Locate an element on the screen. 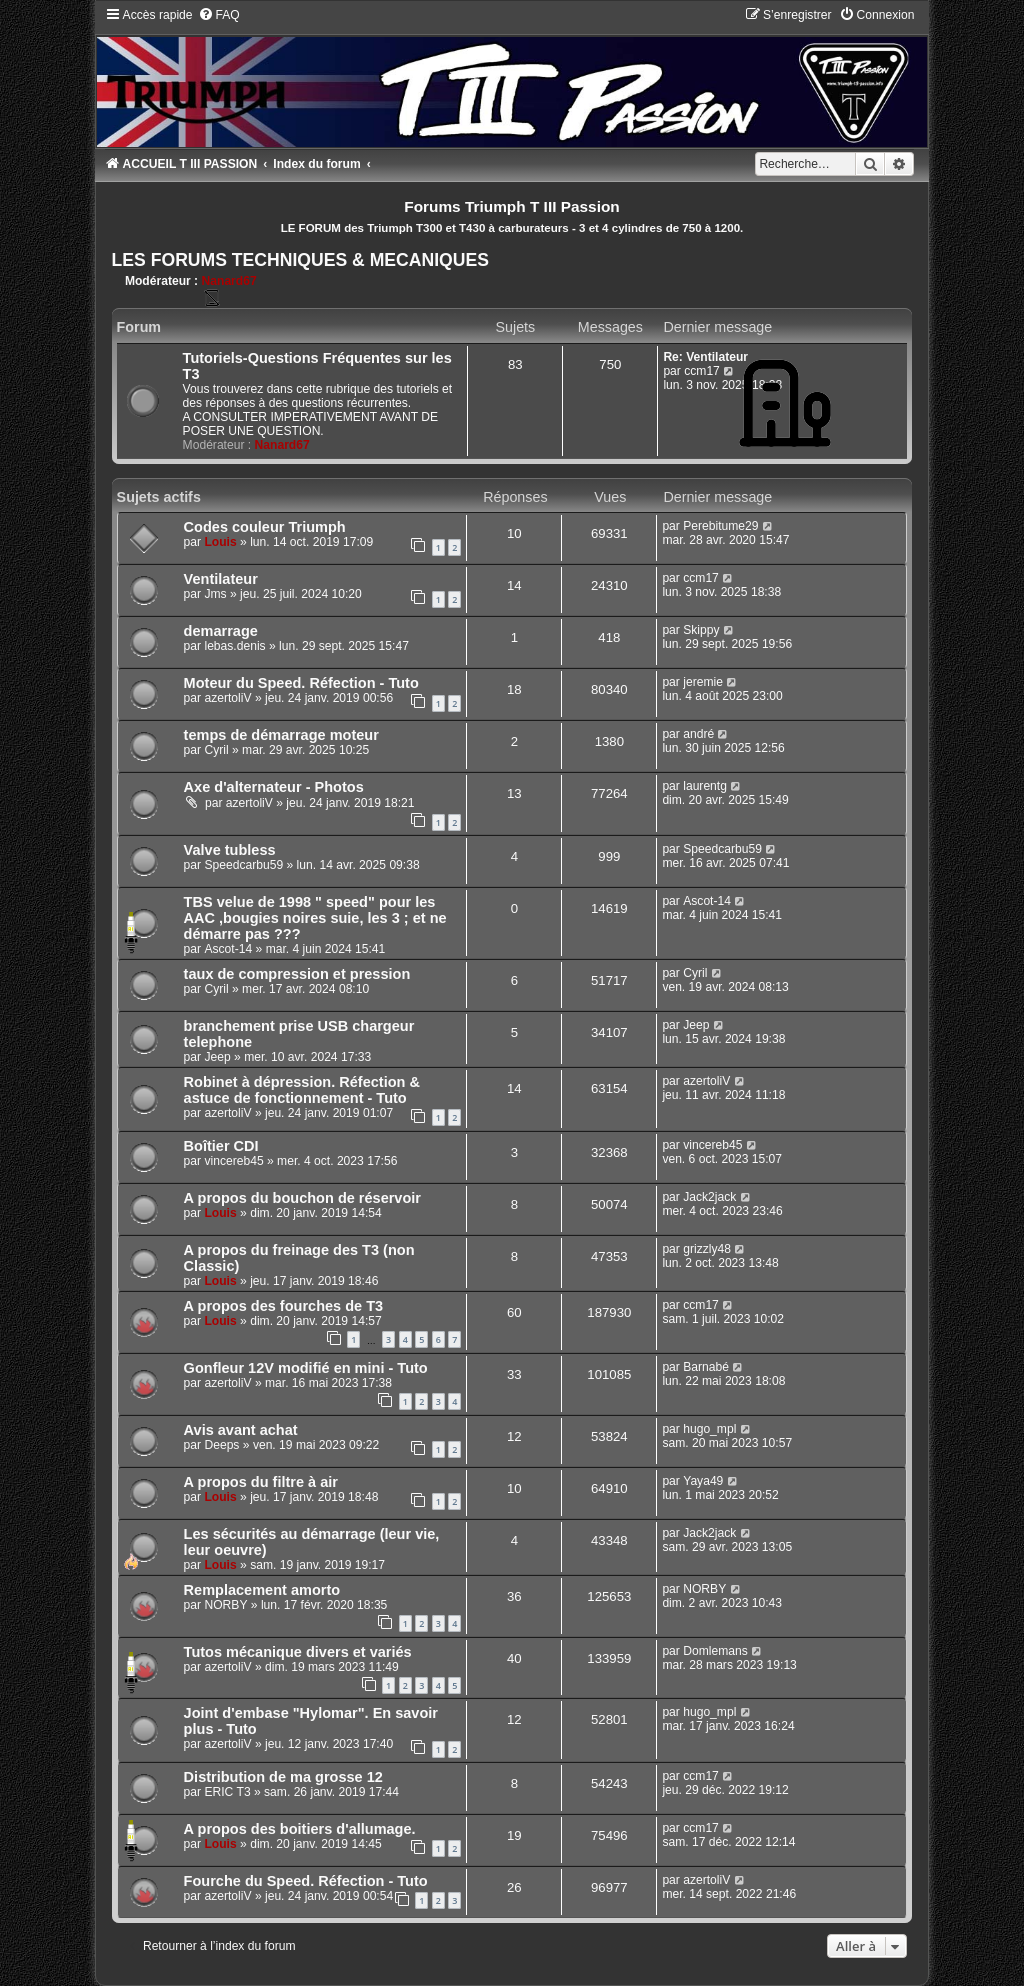  ipad device is disabled or unavailable is located at coordinates (212, 298).